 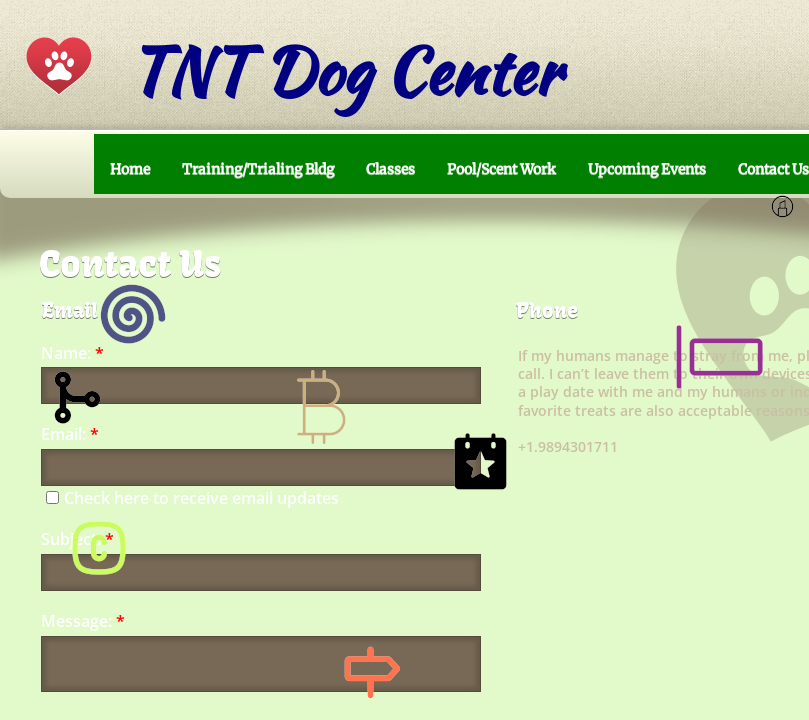 What do you see at coordinates (99, 548) in the screenshot?
I see `indicates copyright information` at bounding box center [99, 548].